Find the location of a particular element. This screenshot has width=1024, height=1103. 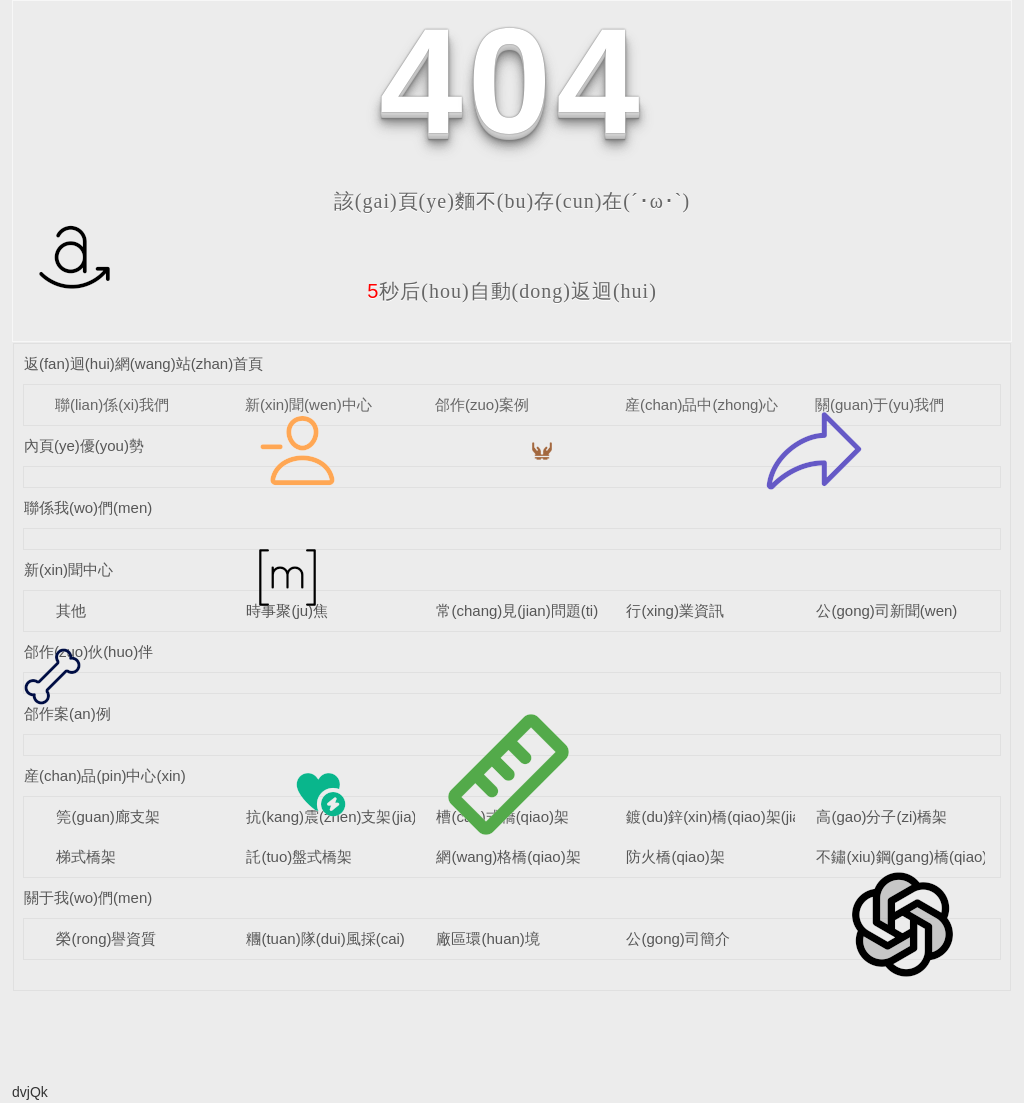

indicates restricted or bound user permissions is located at coordinates (542, 451).